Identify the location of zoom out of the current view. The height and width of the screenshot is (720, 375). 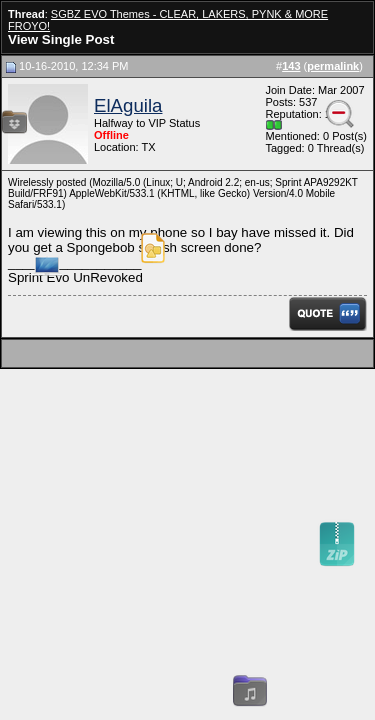
(340, 114).